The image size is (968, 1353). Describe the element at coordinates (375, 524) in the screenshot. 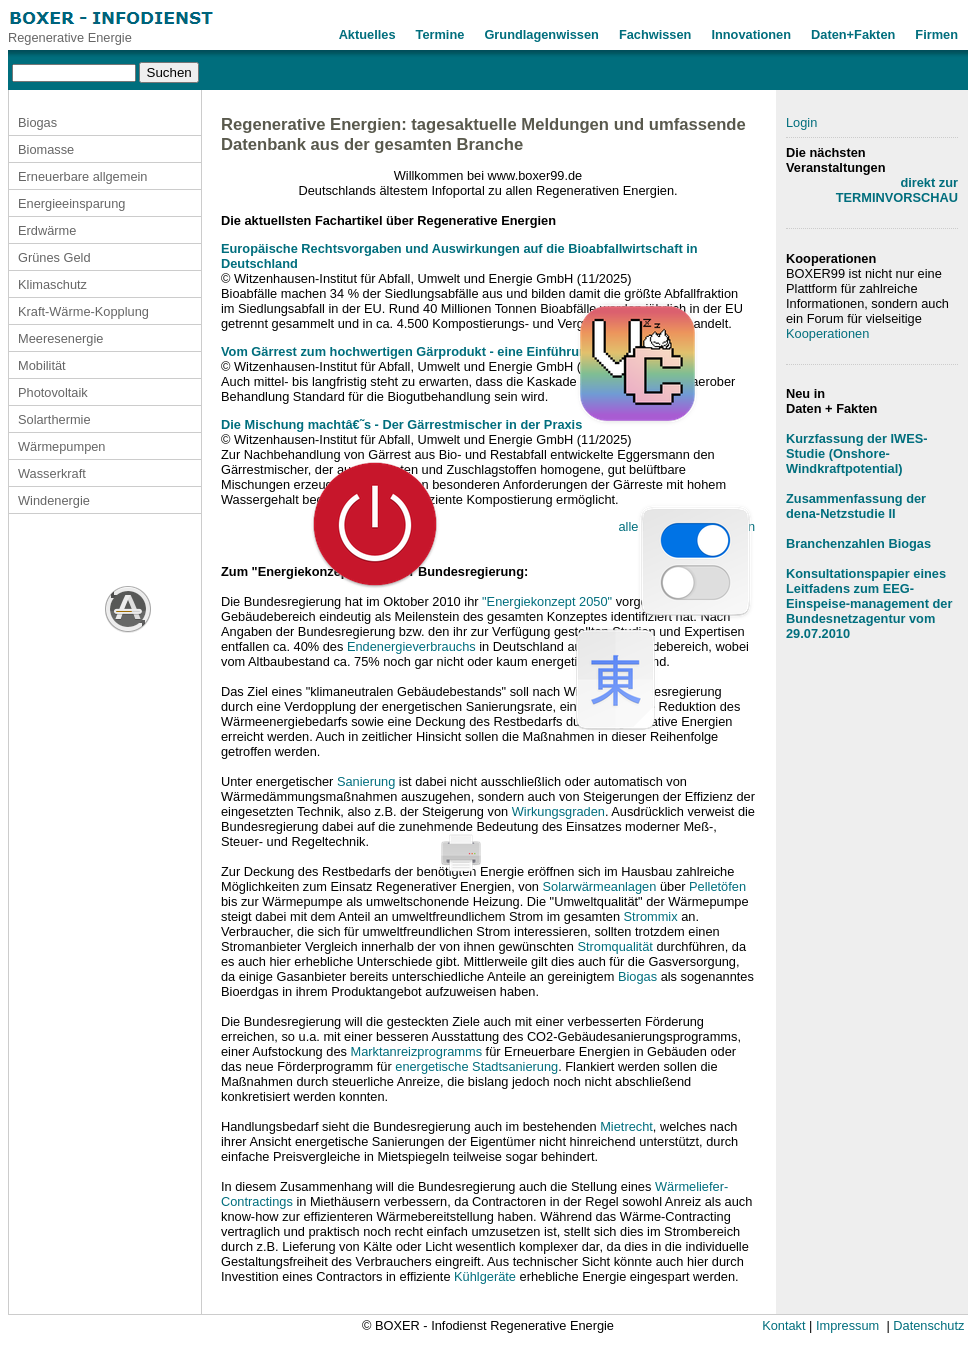

I see `shut down the system` at that location.